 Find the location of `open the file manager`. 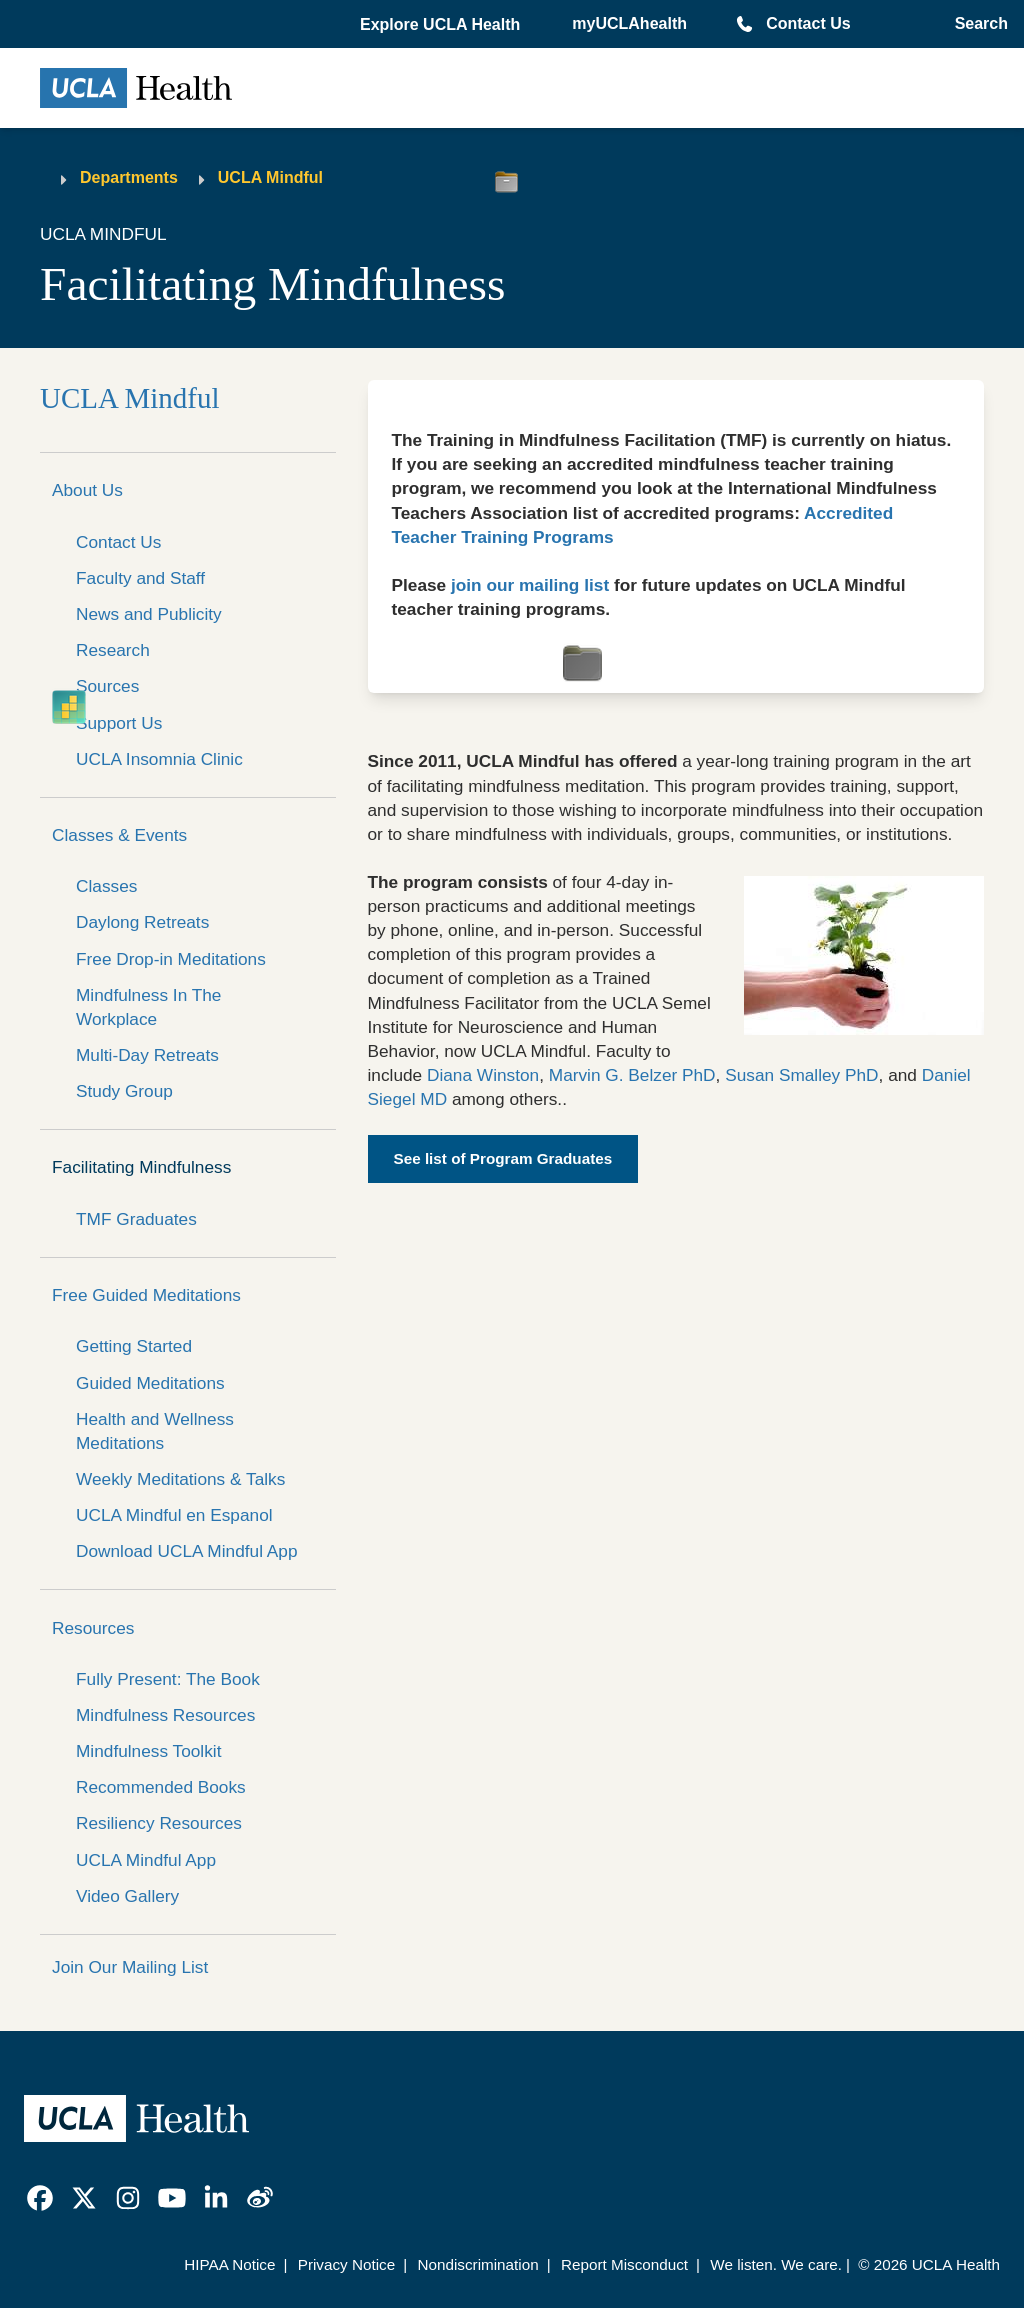

open the file manager is located at coordinates (506, 181).